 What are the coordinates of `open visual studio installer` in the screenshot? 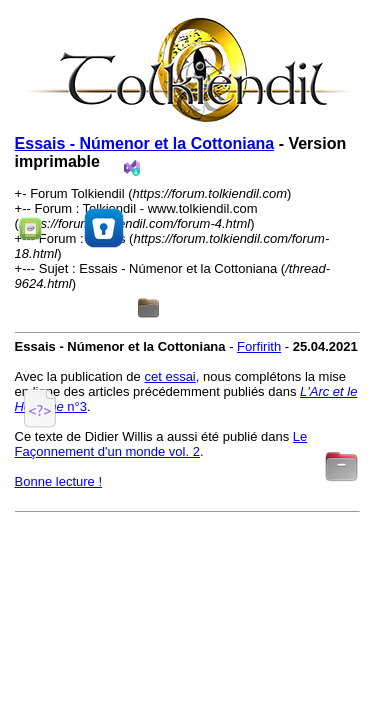 It's located at (132, 168).